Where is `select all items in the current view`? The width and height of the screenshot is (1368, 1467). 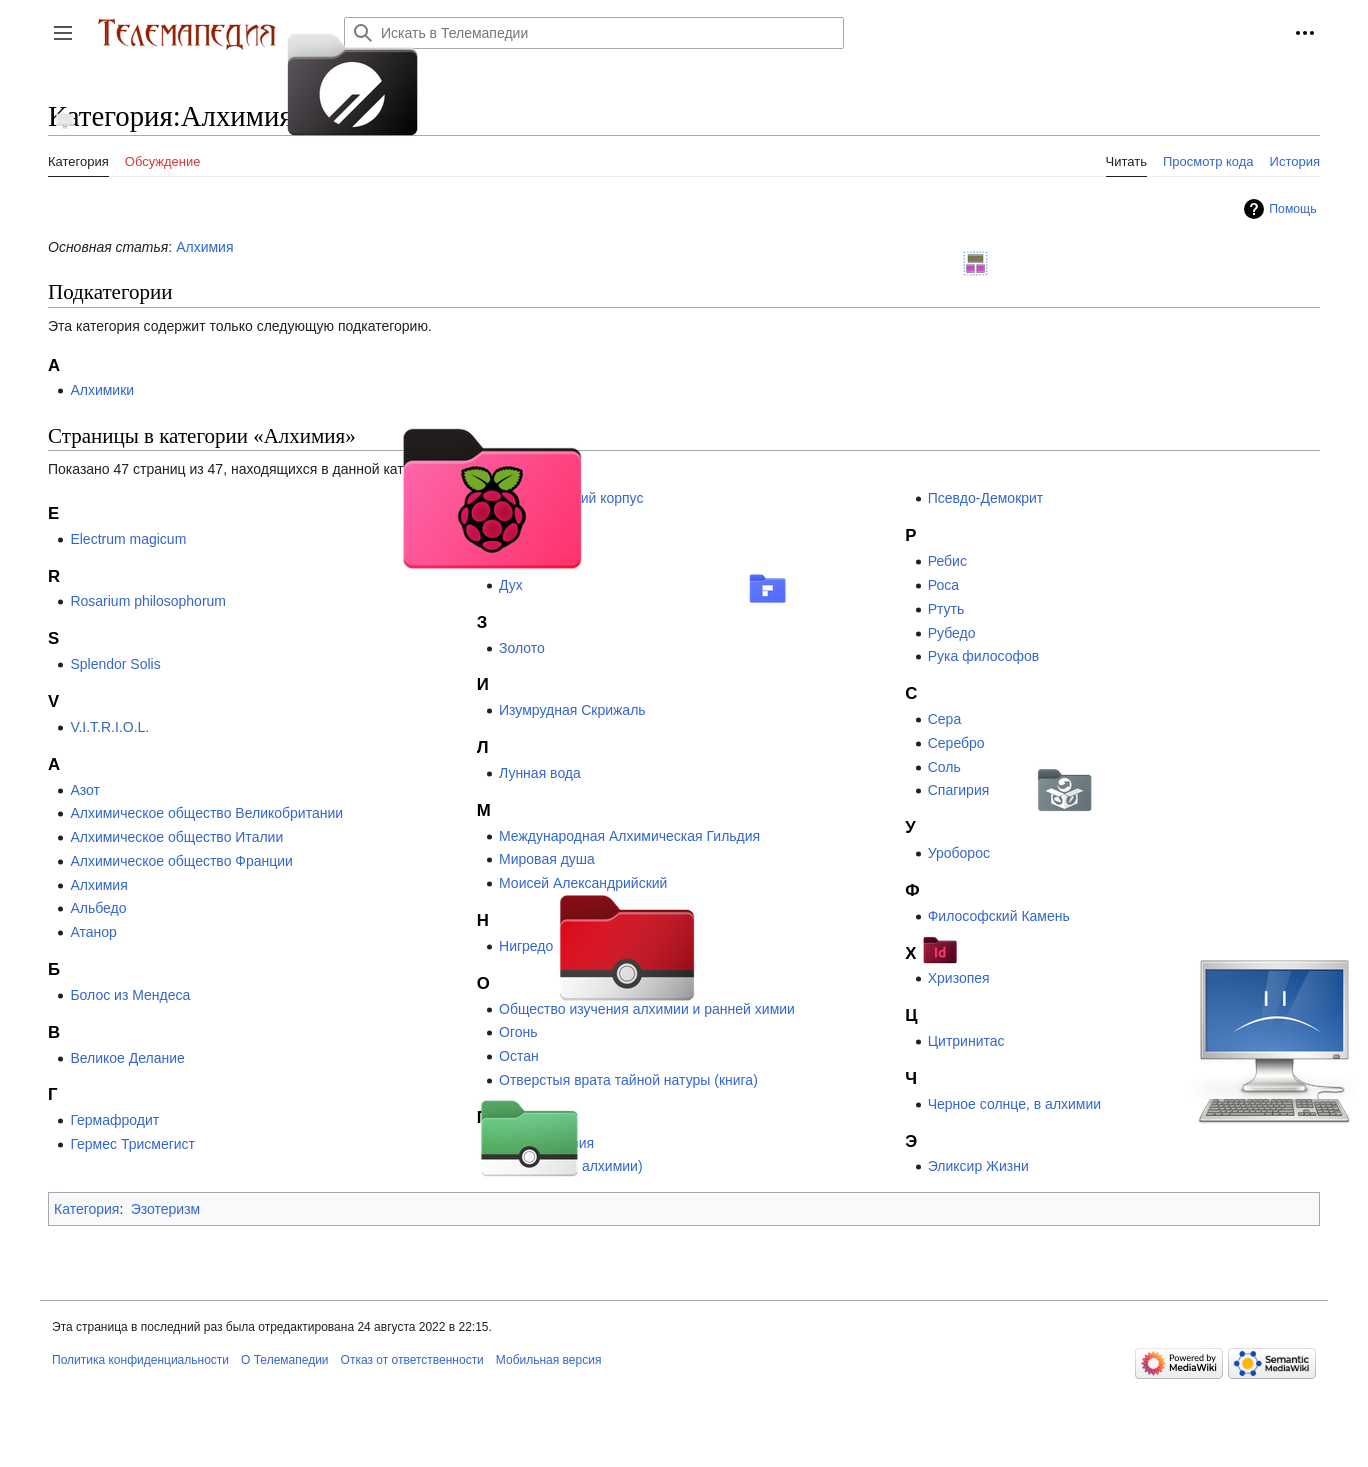 select all items in the current view is located at coordinates (975, 263).